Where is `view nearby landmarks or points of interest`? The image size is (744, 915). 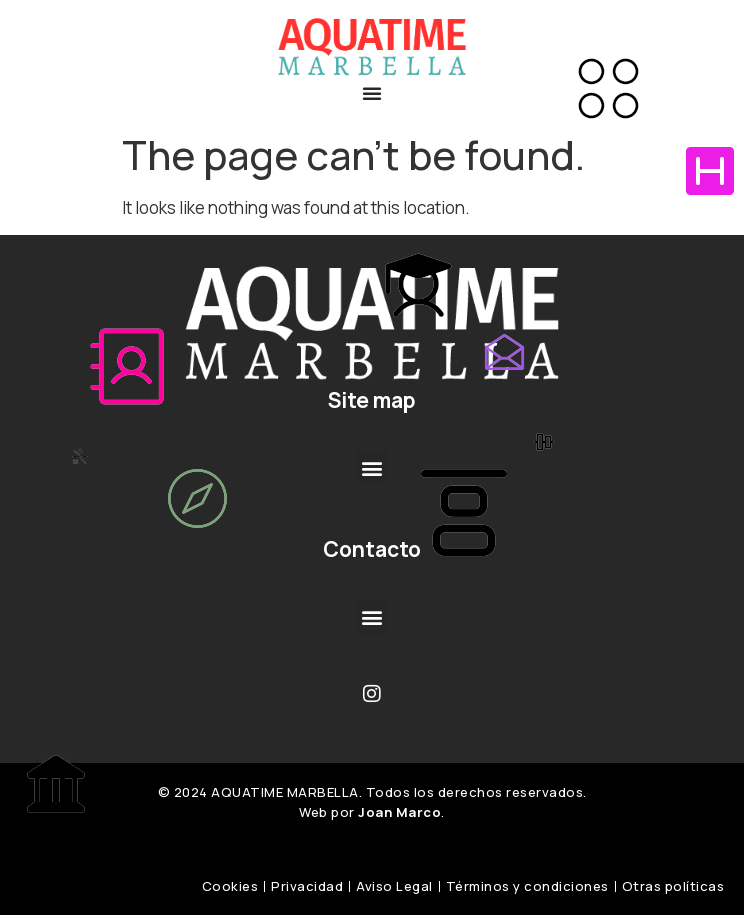
view nearby landmarks or points of interest is located at coordinates (56, 784).